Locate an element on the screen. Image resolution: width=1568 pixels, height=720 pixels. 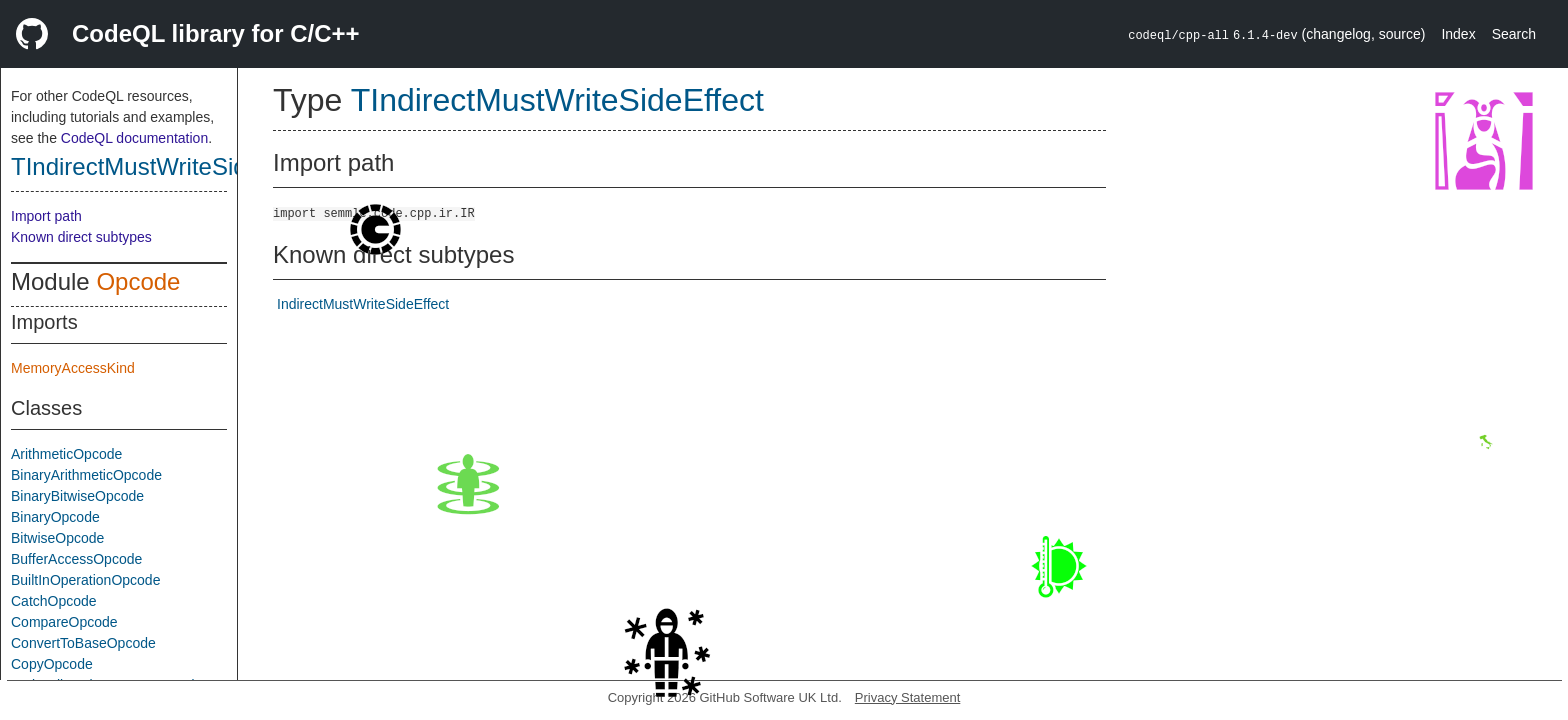
view current temperature or weather conditions is located at coordinates (1059, 566).